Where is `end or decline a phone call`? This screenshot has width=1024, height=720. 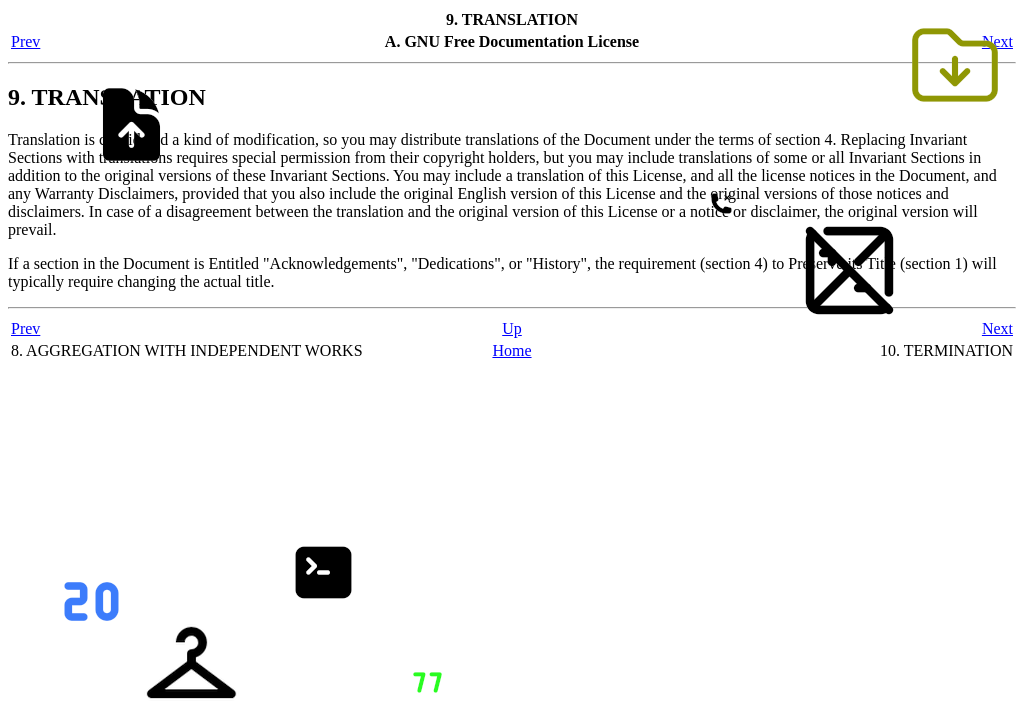
end or decline a phone call is located at coordinates (721, 203).